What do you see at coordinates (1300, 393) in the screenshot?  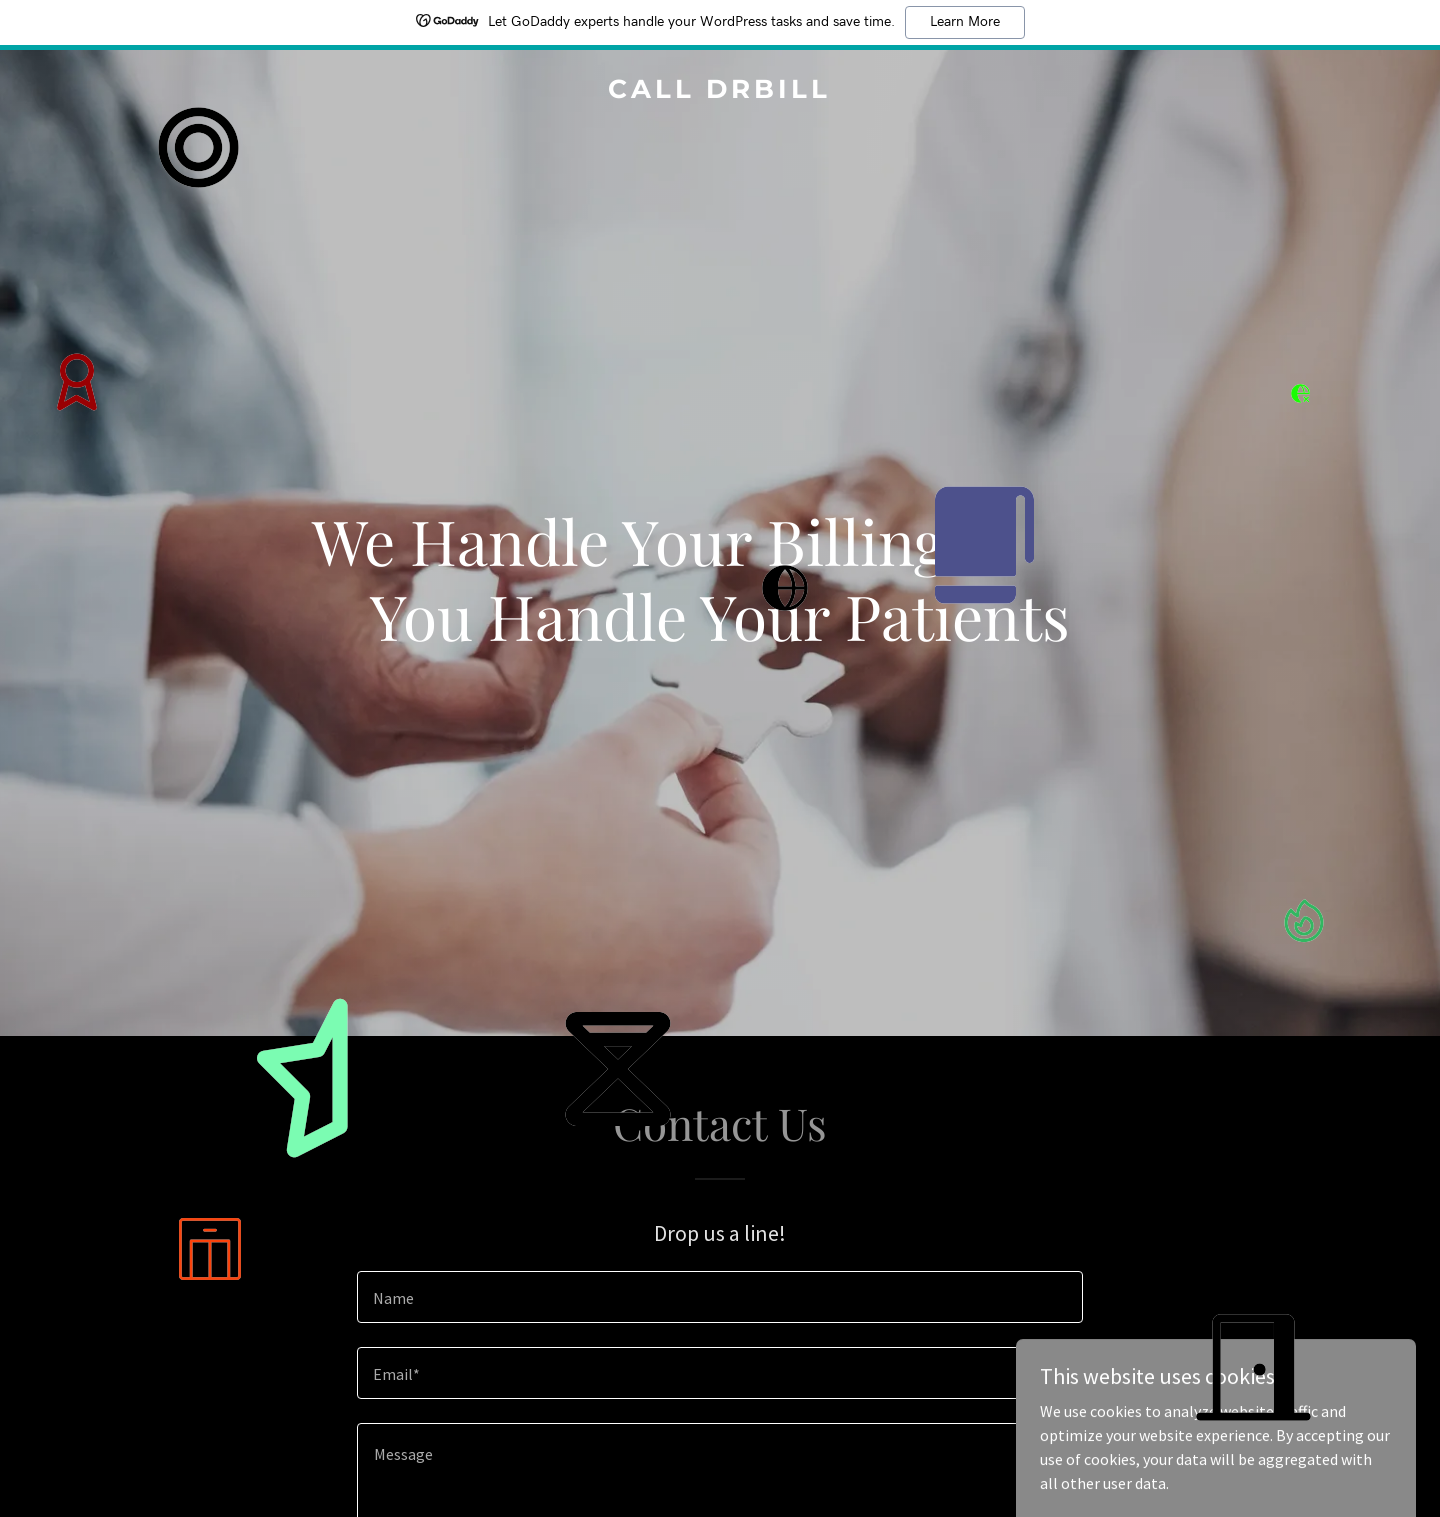 I see `no internet connection` at bounding box center [1300, 393].